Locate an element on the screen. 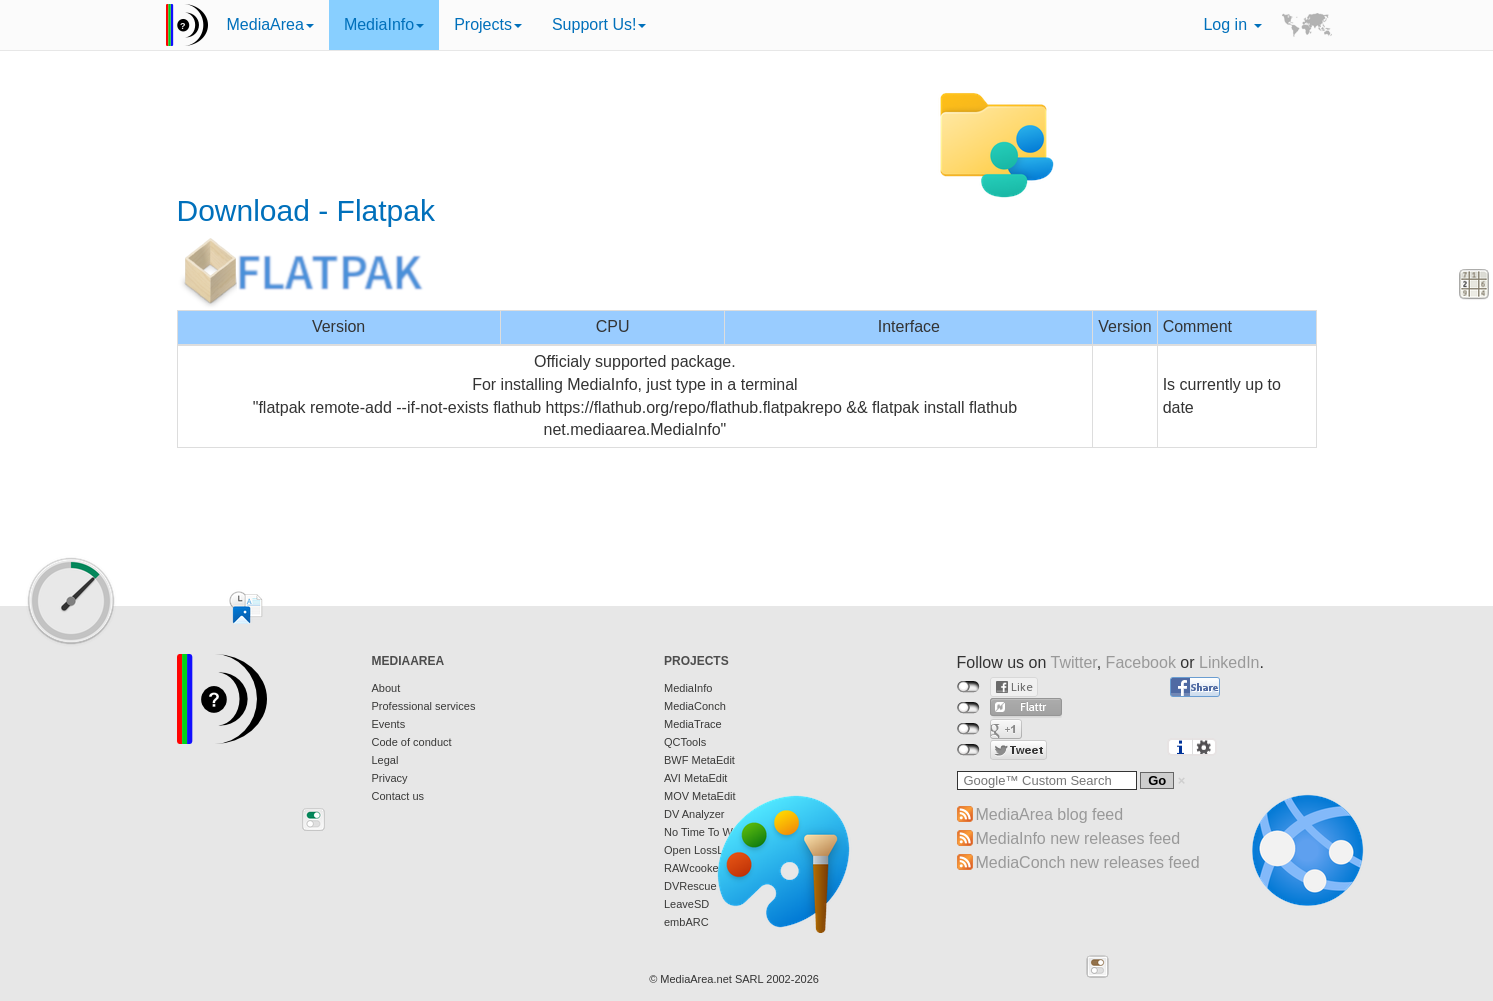  open the windows app store is located at coordinates (1307, 850).